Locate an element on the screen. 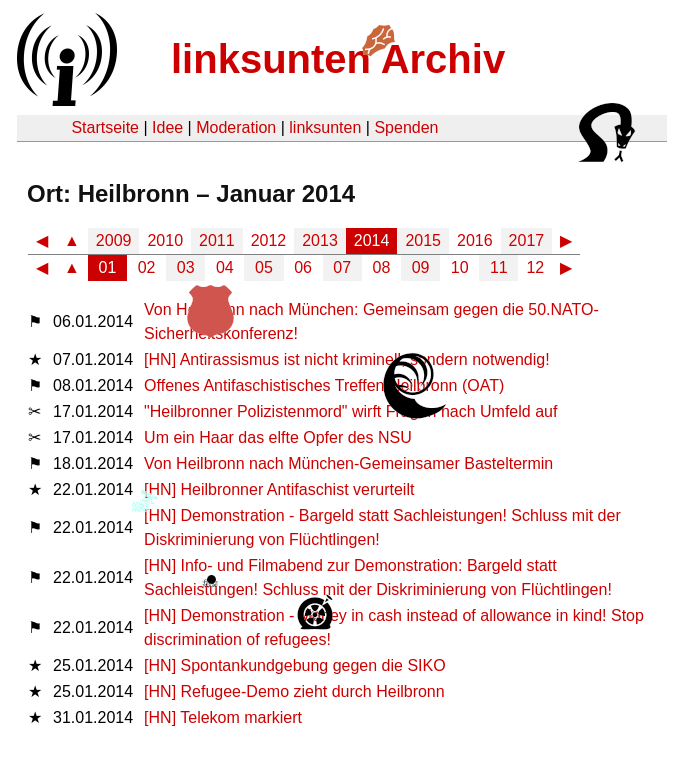 Image resolution: width=684 pixels, height=780 pixels. view internal horn anatomy or structure is located at coordinates (414, 386).